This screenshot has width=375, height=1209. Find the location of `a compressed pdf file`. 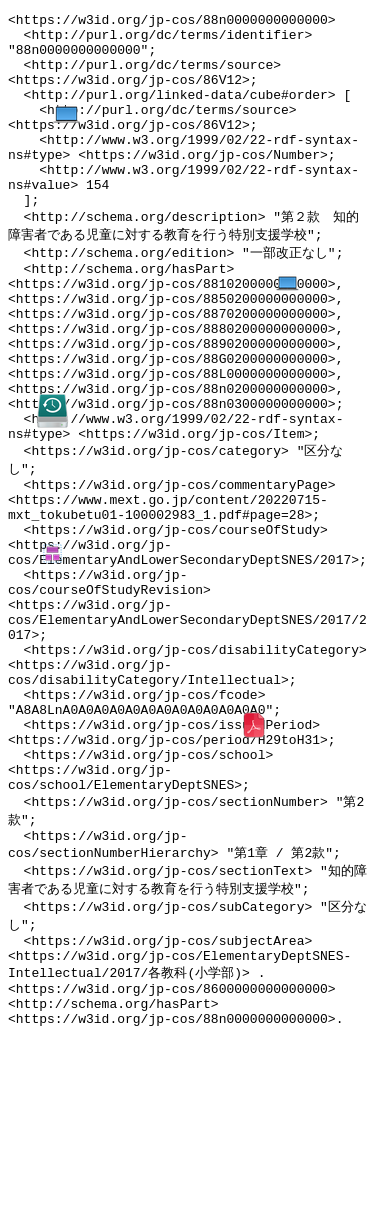

a compressed pdf file is located at coordinates (254, 725).